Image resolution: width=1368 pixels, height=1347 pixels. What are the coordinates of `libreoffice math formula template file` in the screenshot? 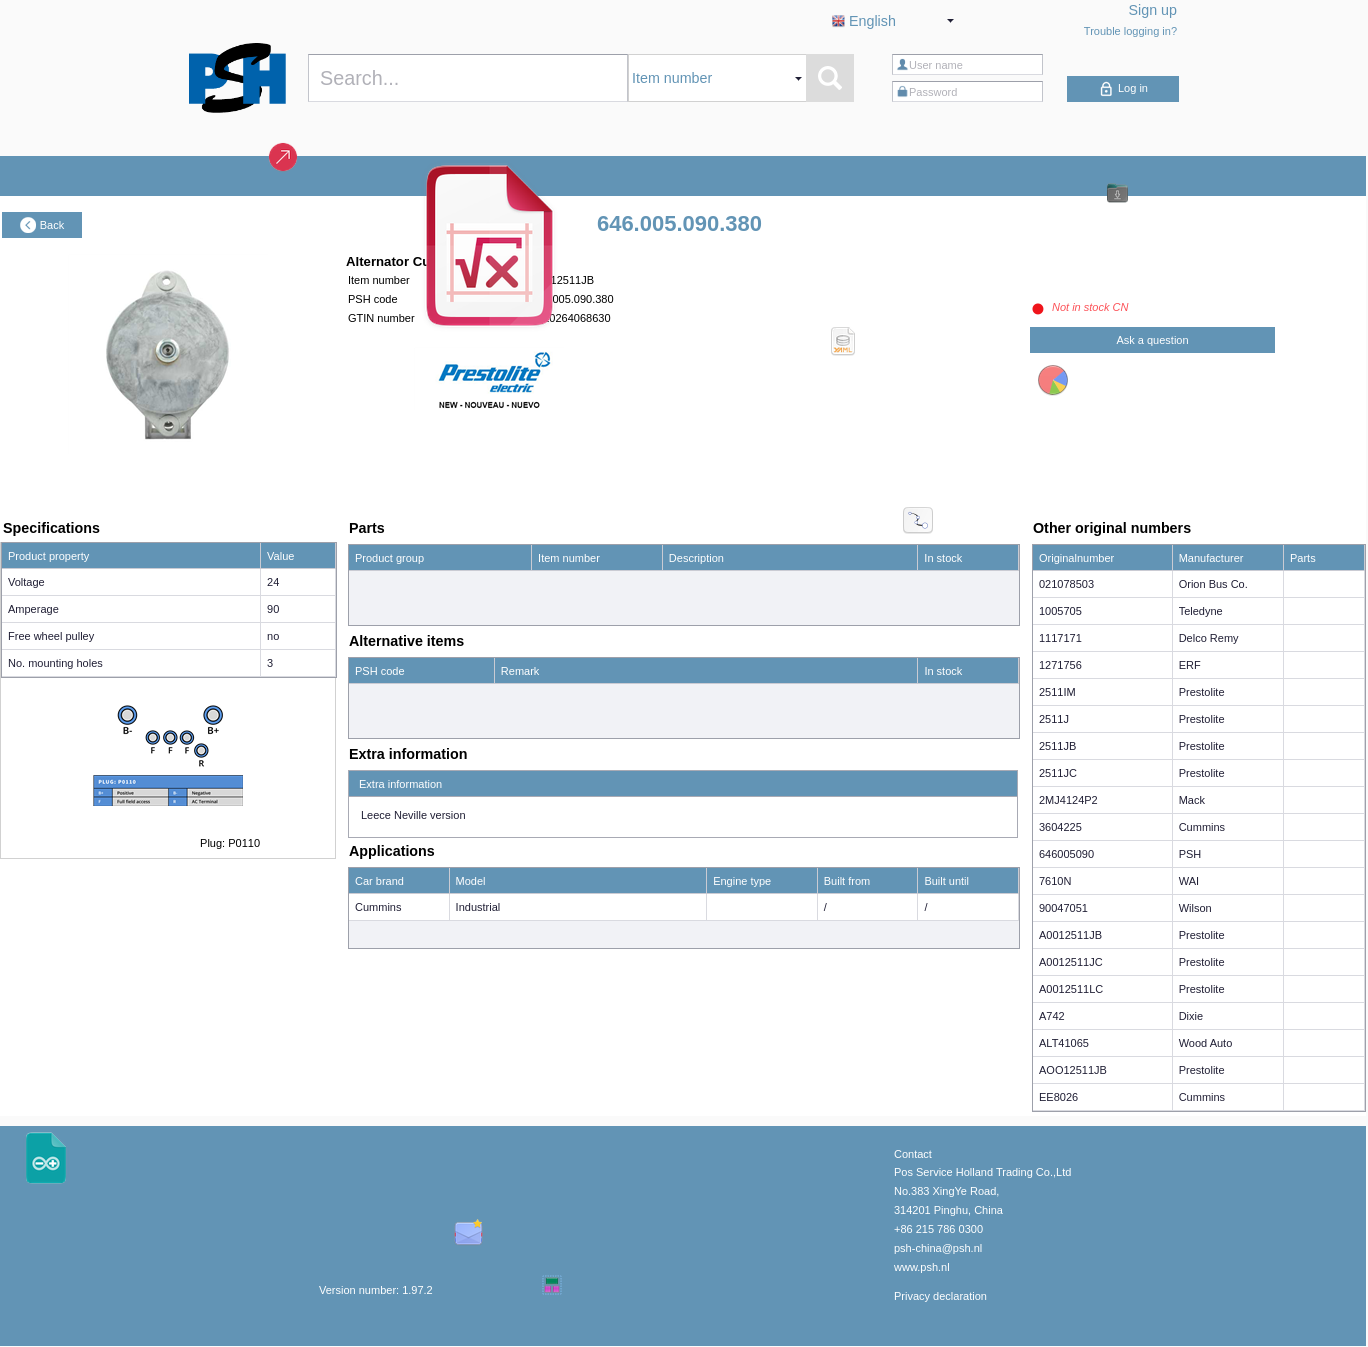 It's located at (489, 245).